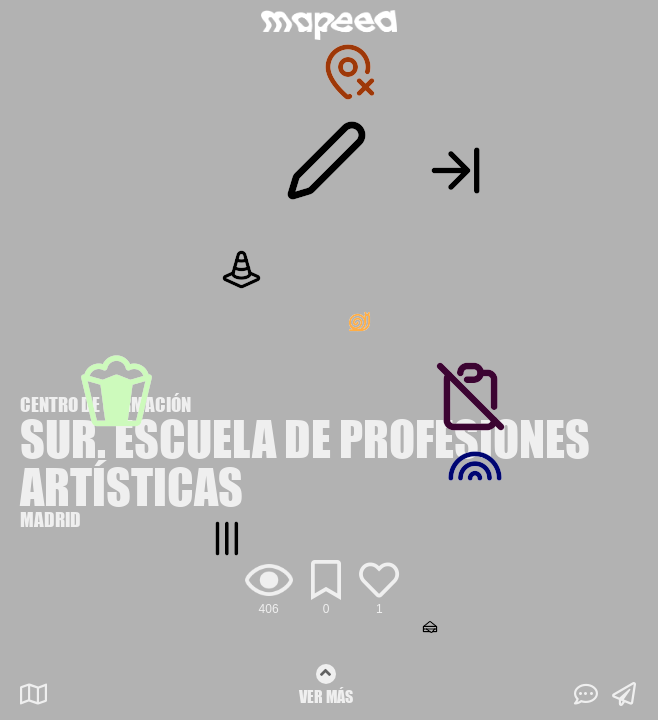  What do you see at coordinates (470, 396) in the screenshot?
I see `clipboard access disabled` at bounding box center [470, 396].